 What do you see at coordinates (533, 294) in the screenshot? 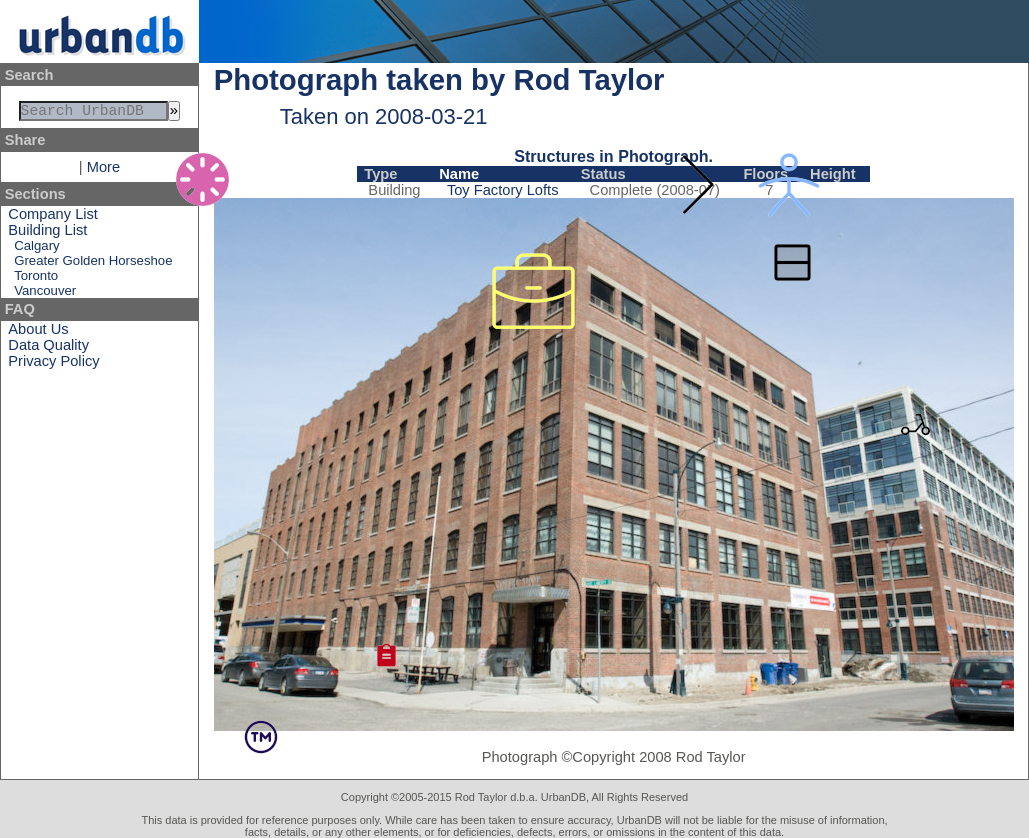
I see `access work or business-related content` at bounding box center [533, 294].